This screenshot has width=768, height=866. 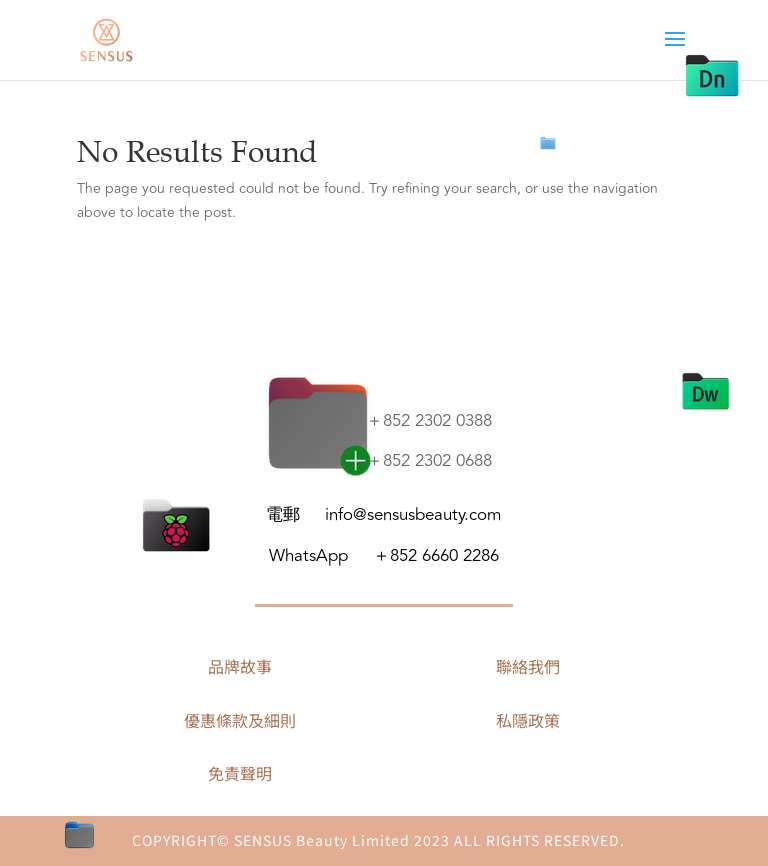 What do you see at coordinates (712, 77) in the screenshot?
I see `open adobe dimension project files folder` at bounding box center [712, 77].